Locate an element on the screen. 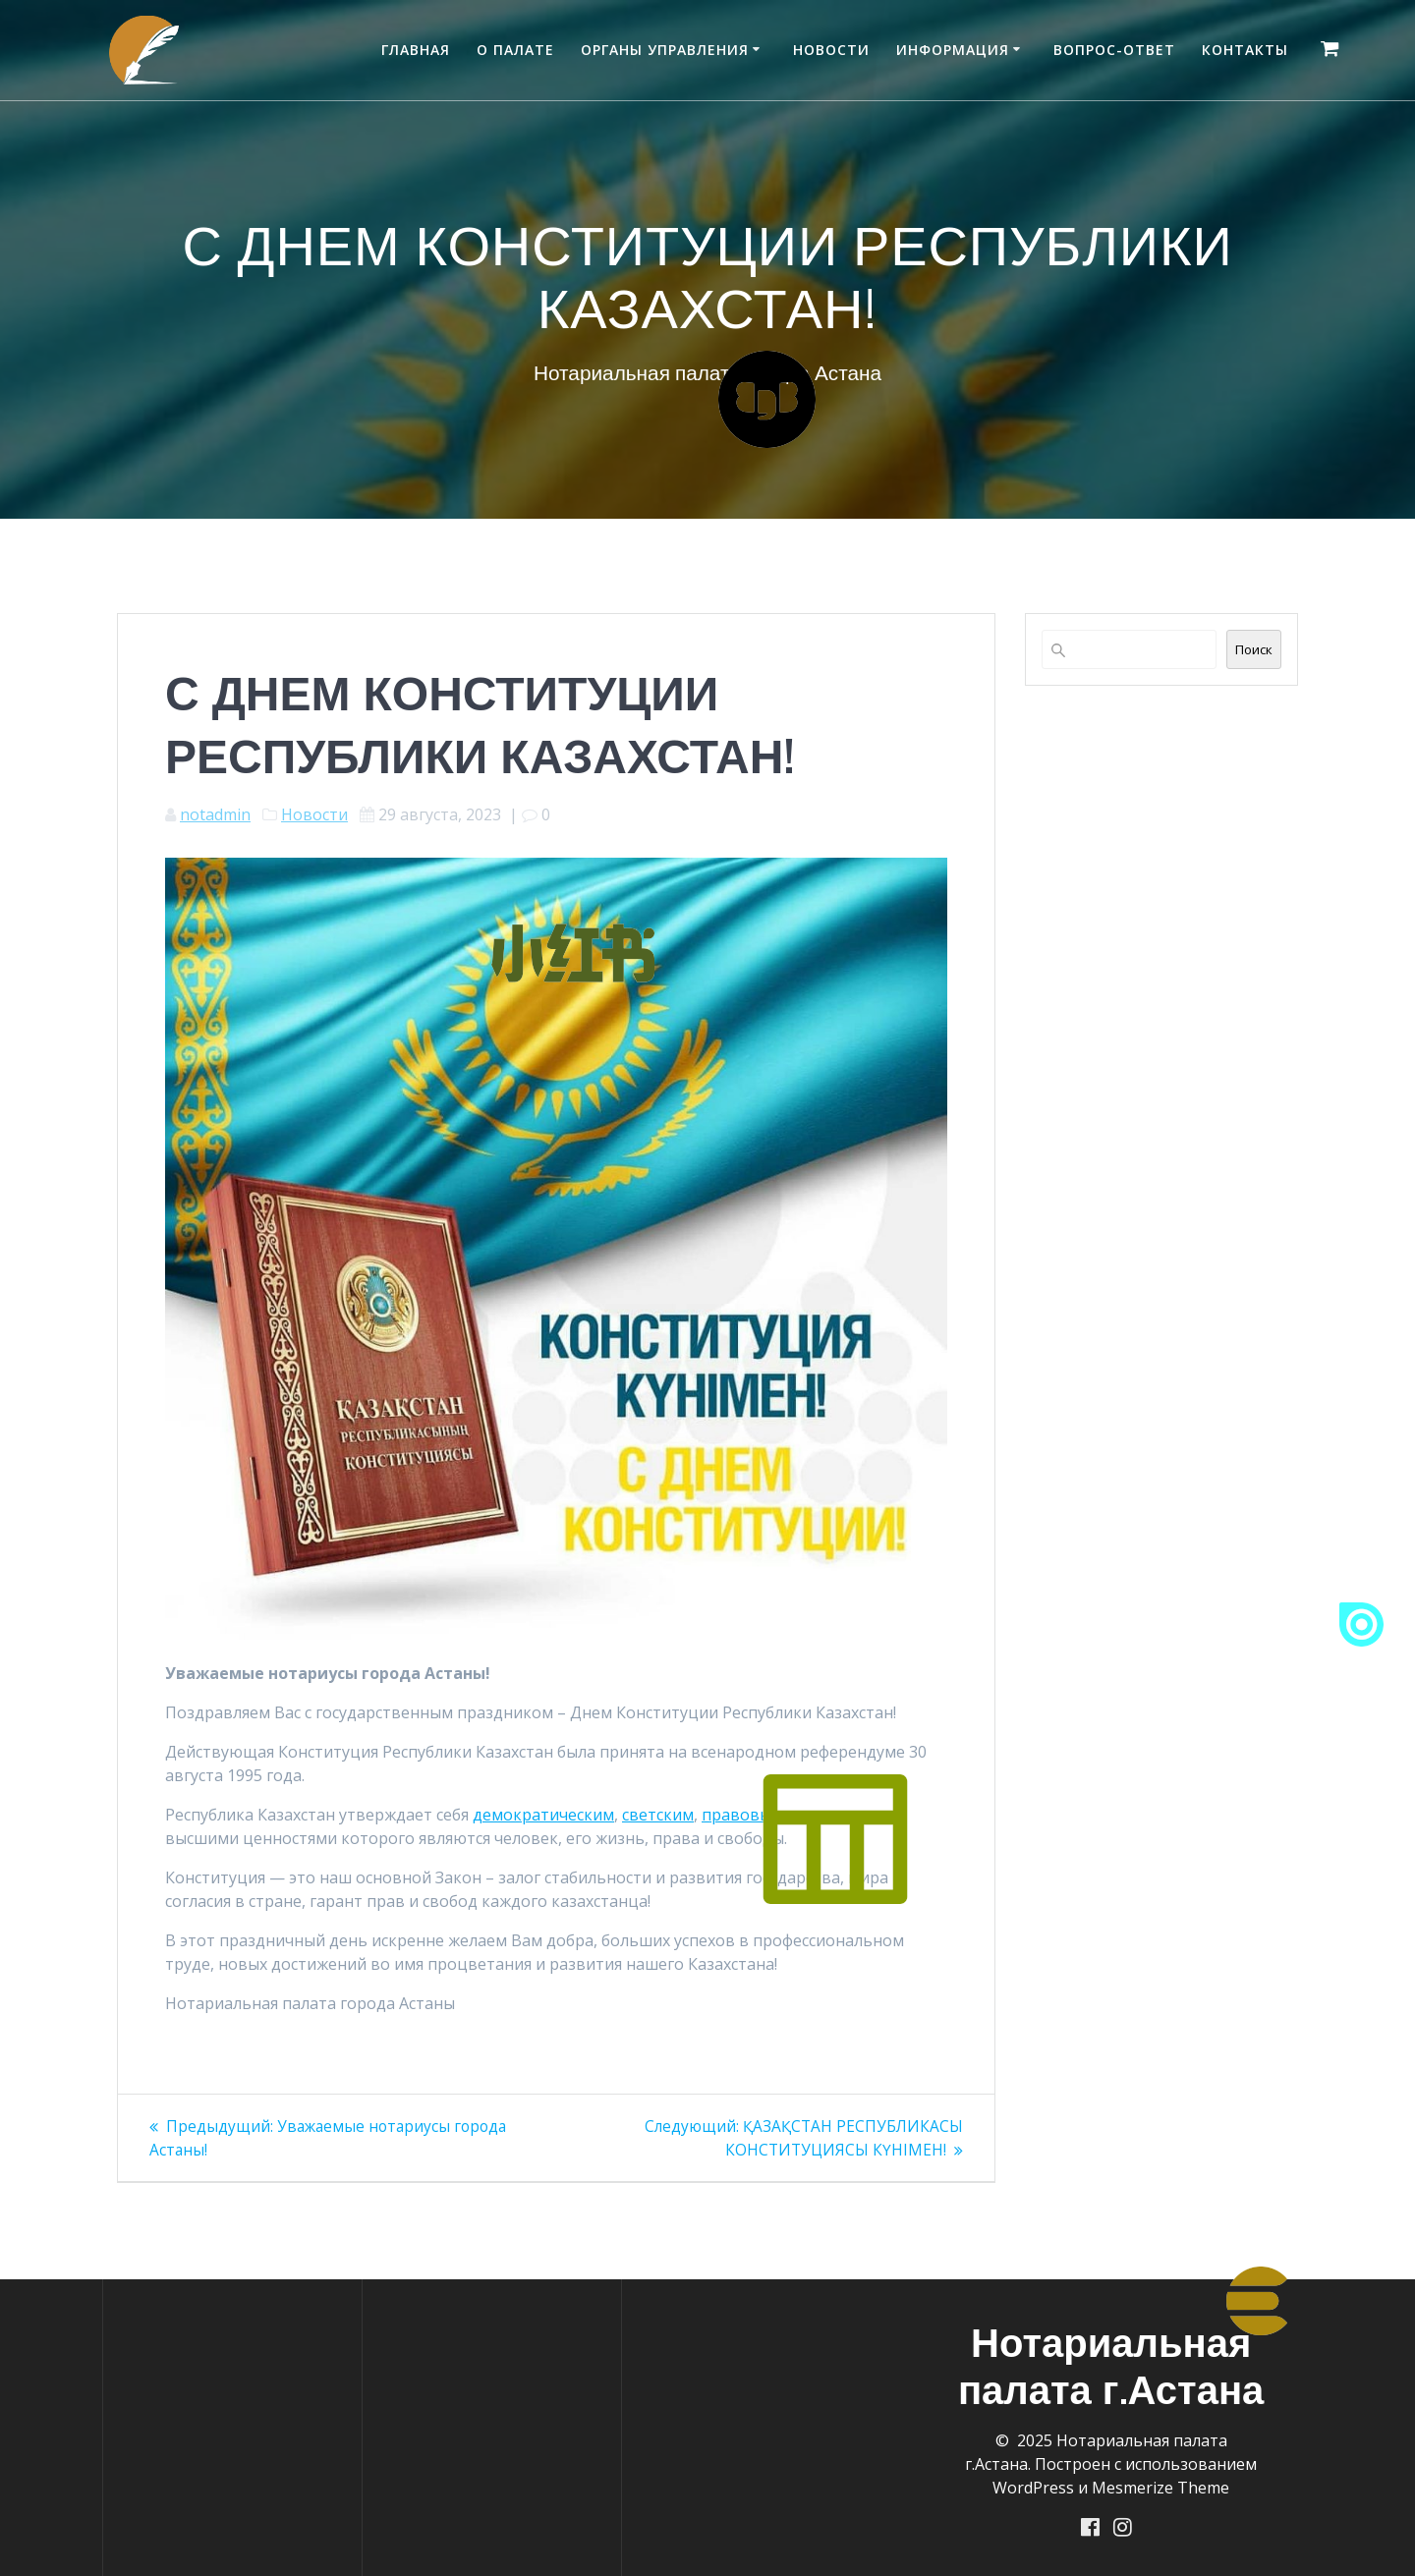 This screenshot has height=2576, width=1415. Elasticsearch service or integration is located at coordinates (1257, 2301).